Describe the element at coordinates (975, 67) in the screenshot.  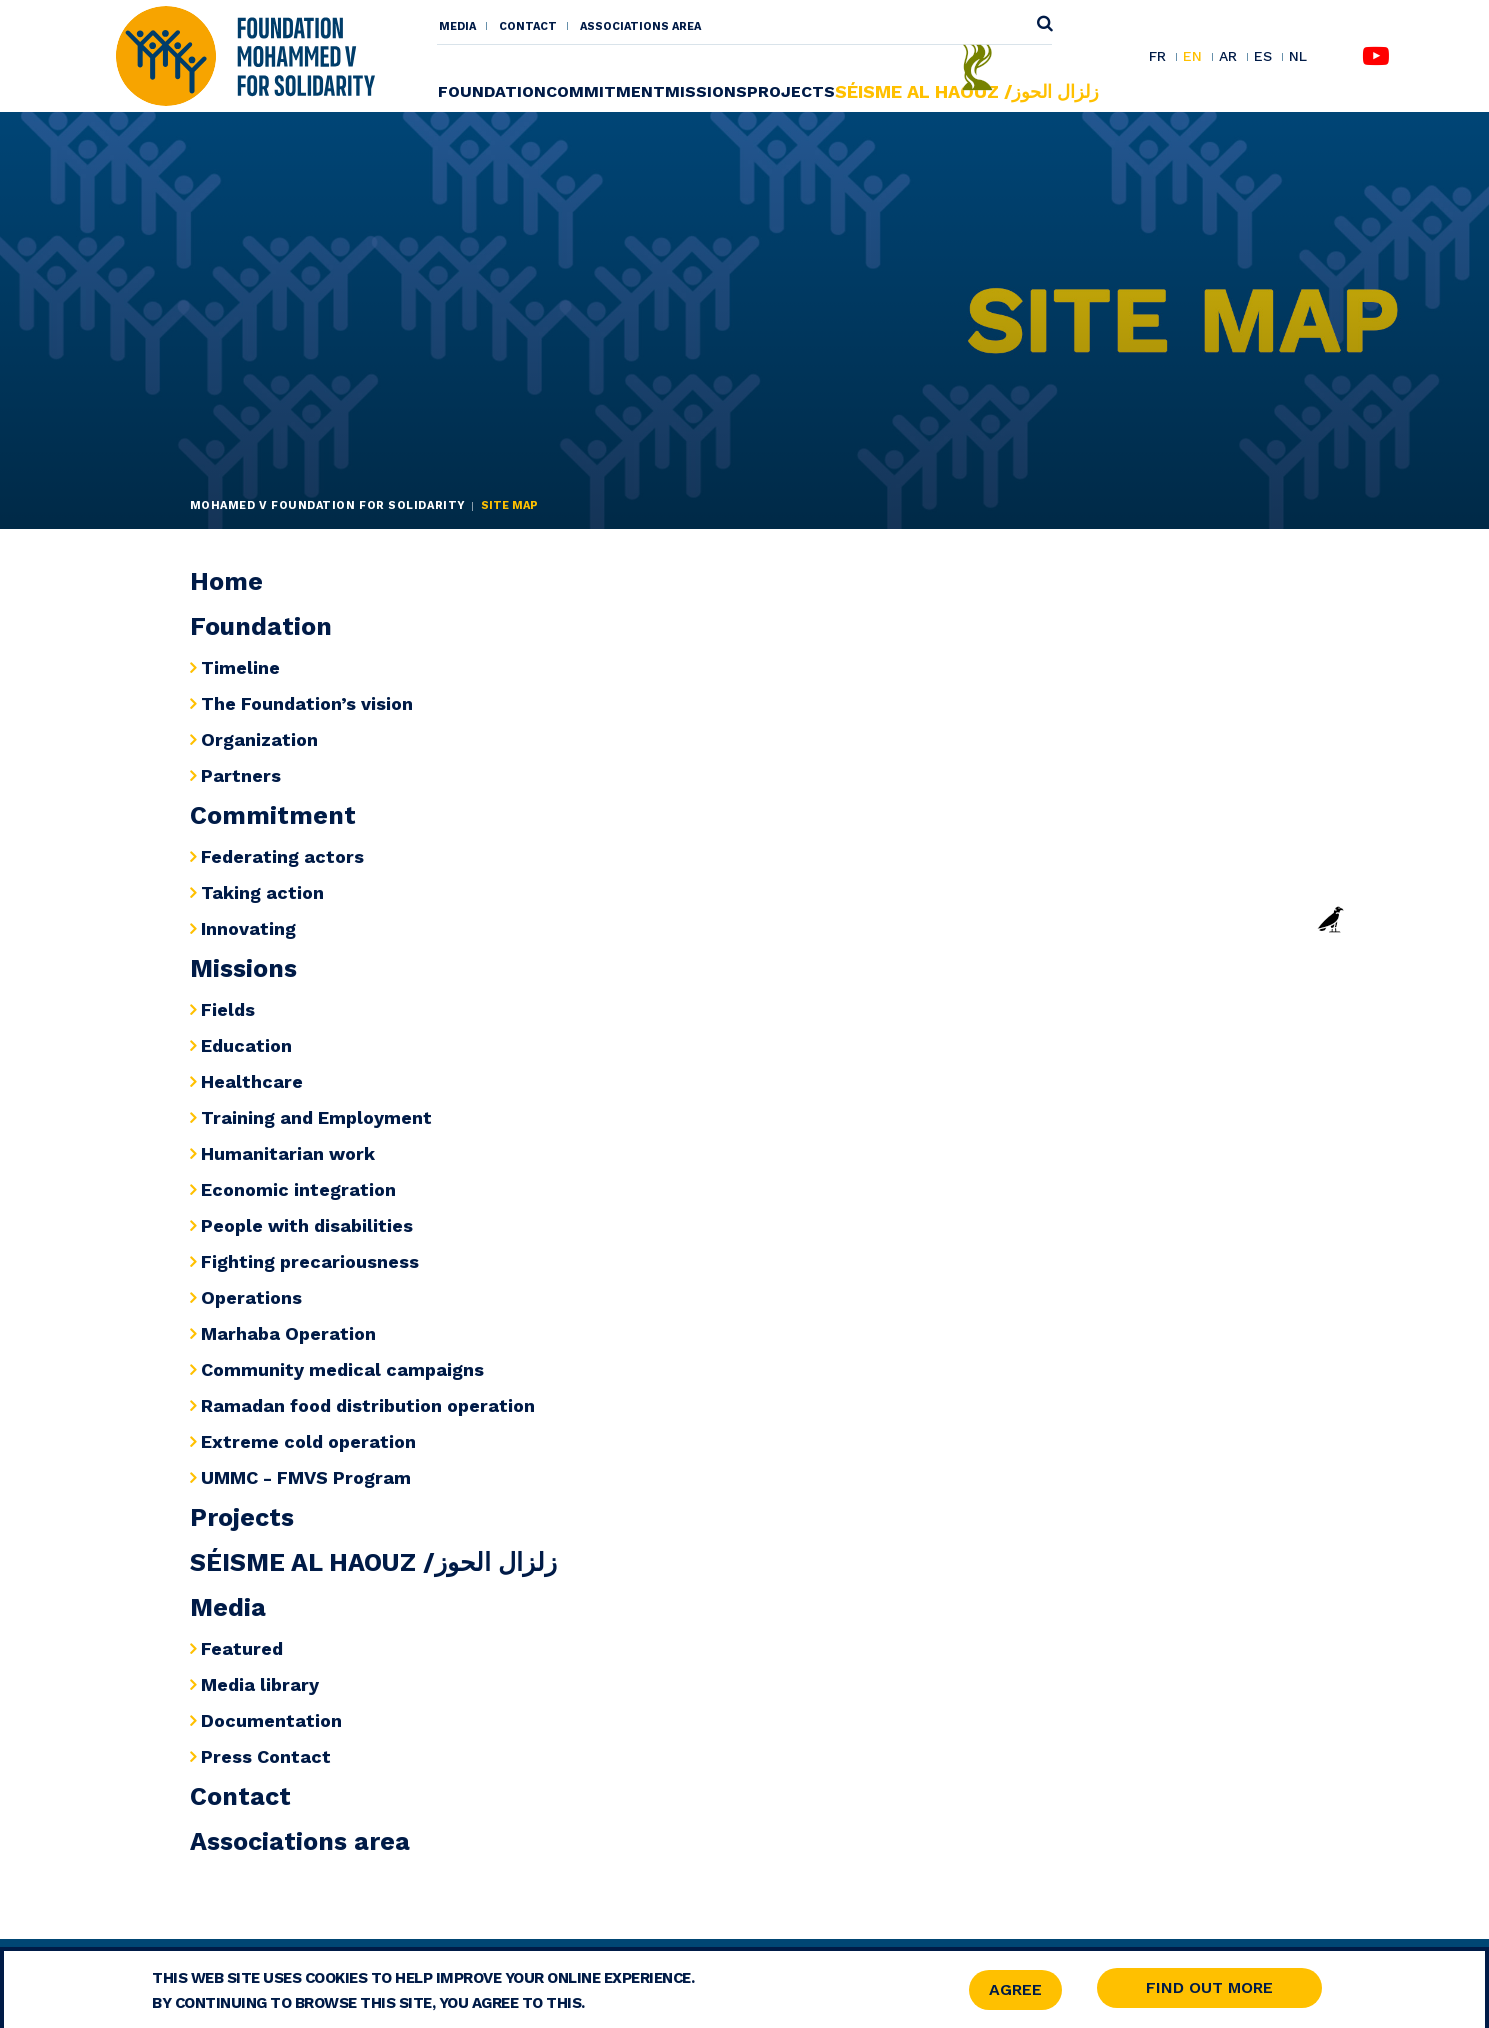
I see `indicates a magic or mystical item in inventory` at that location.